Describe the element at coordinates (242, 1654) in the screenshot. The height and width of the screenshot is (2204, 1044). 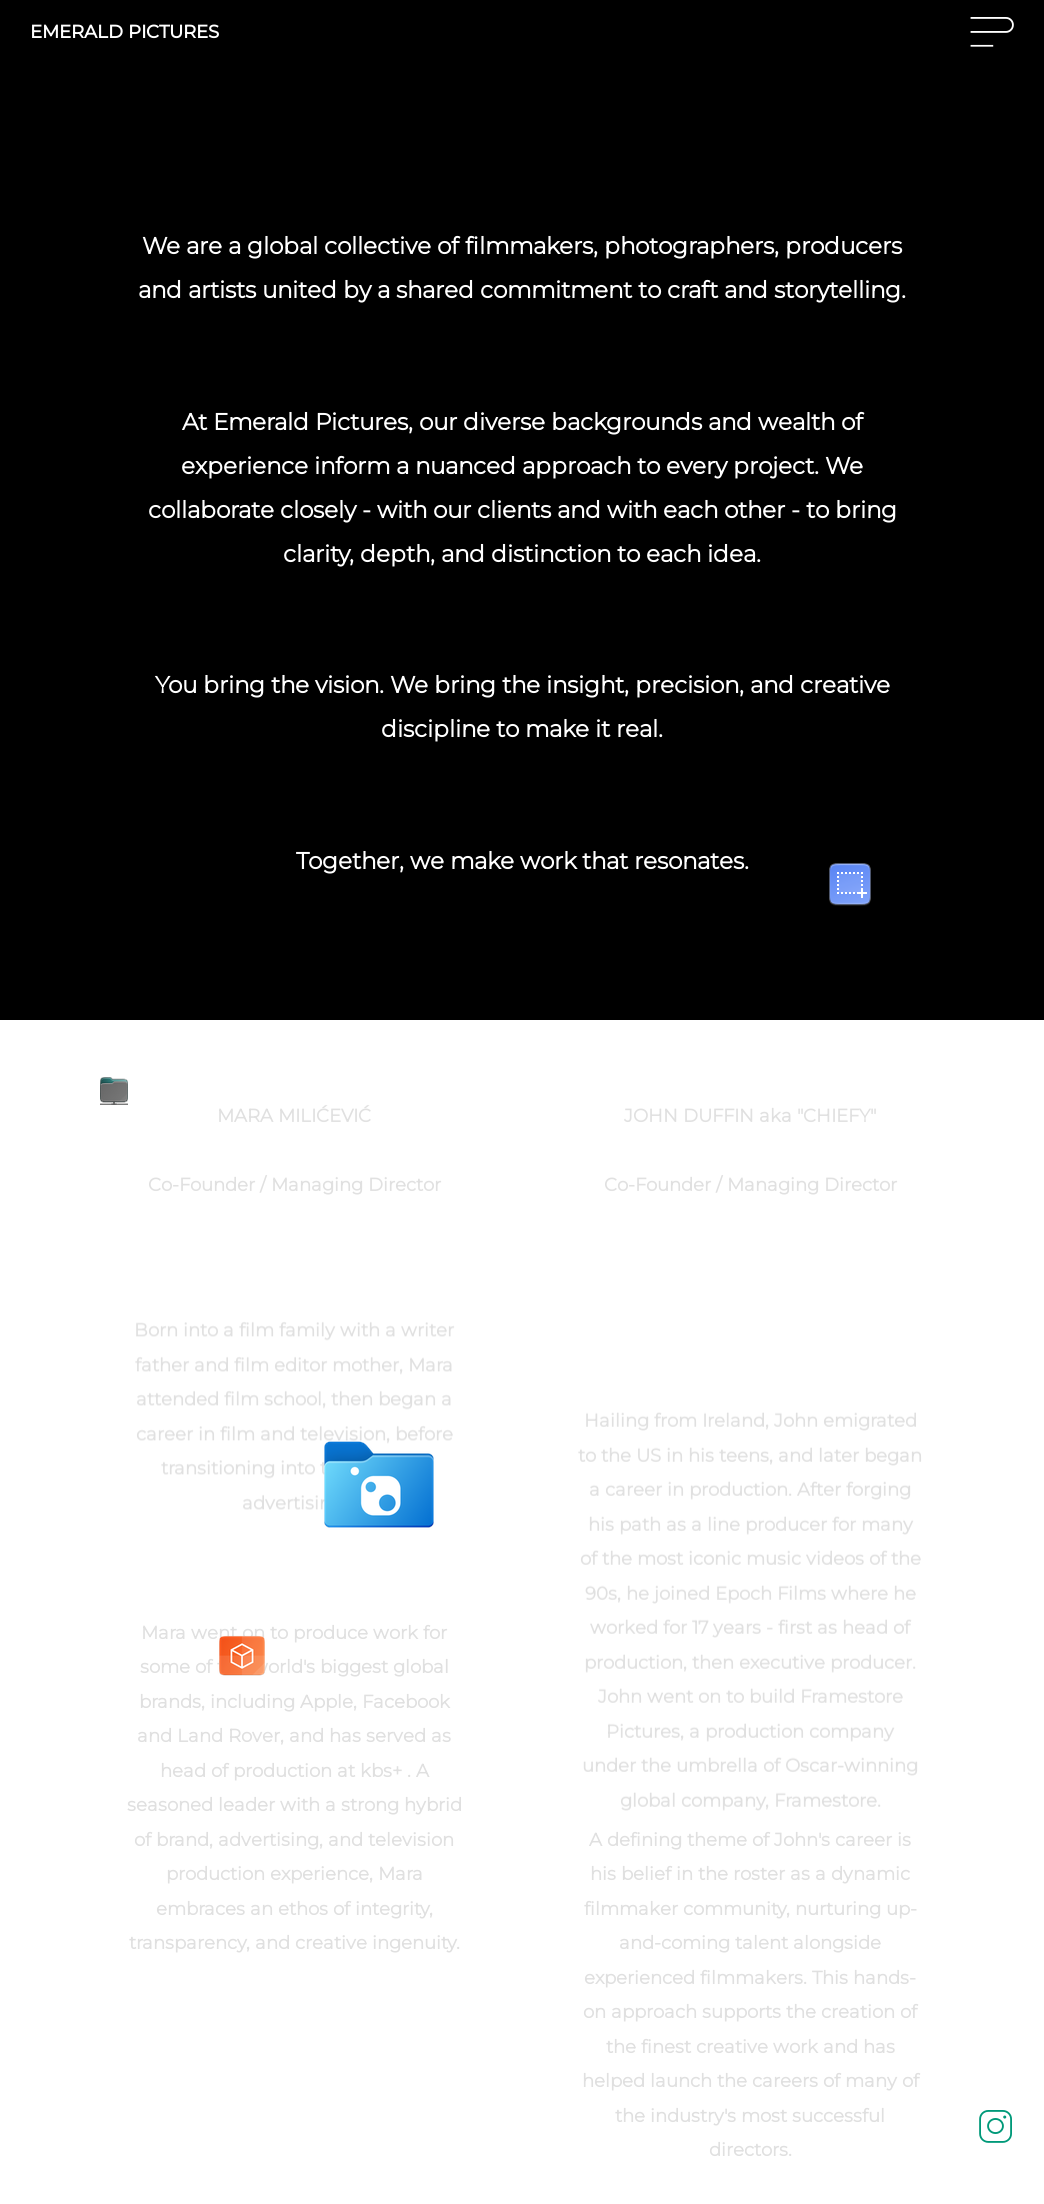
I see `open a 3ds file` at that location.